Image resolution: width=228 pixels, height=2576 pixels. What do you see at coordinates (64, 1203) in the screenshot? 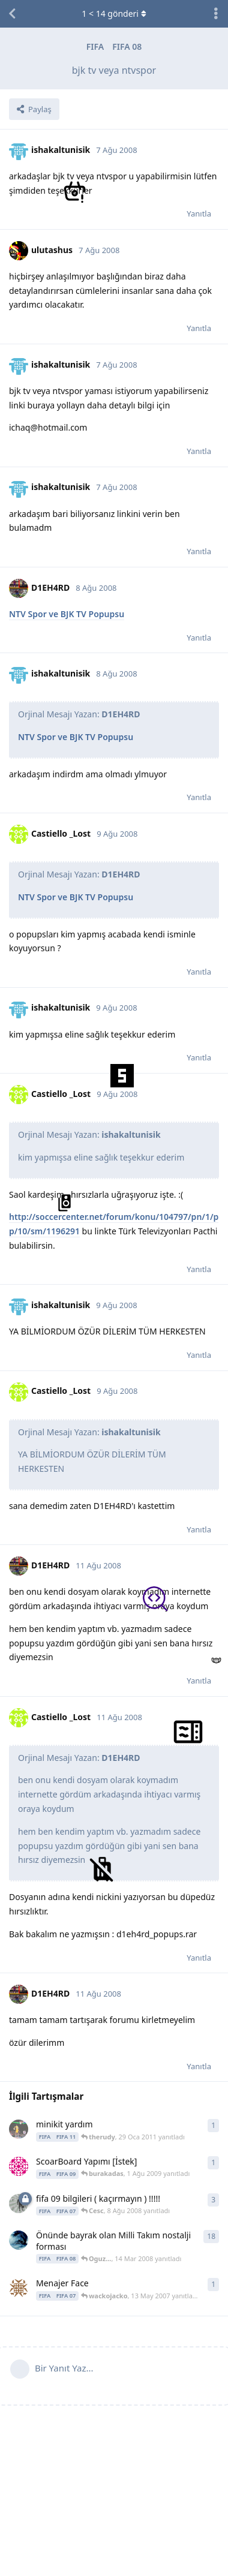
I see `access speaker group settings` at bounding box center [64, 1203].